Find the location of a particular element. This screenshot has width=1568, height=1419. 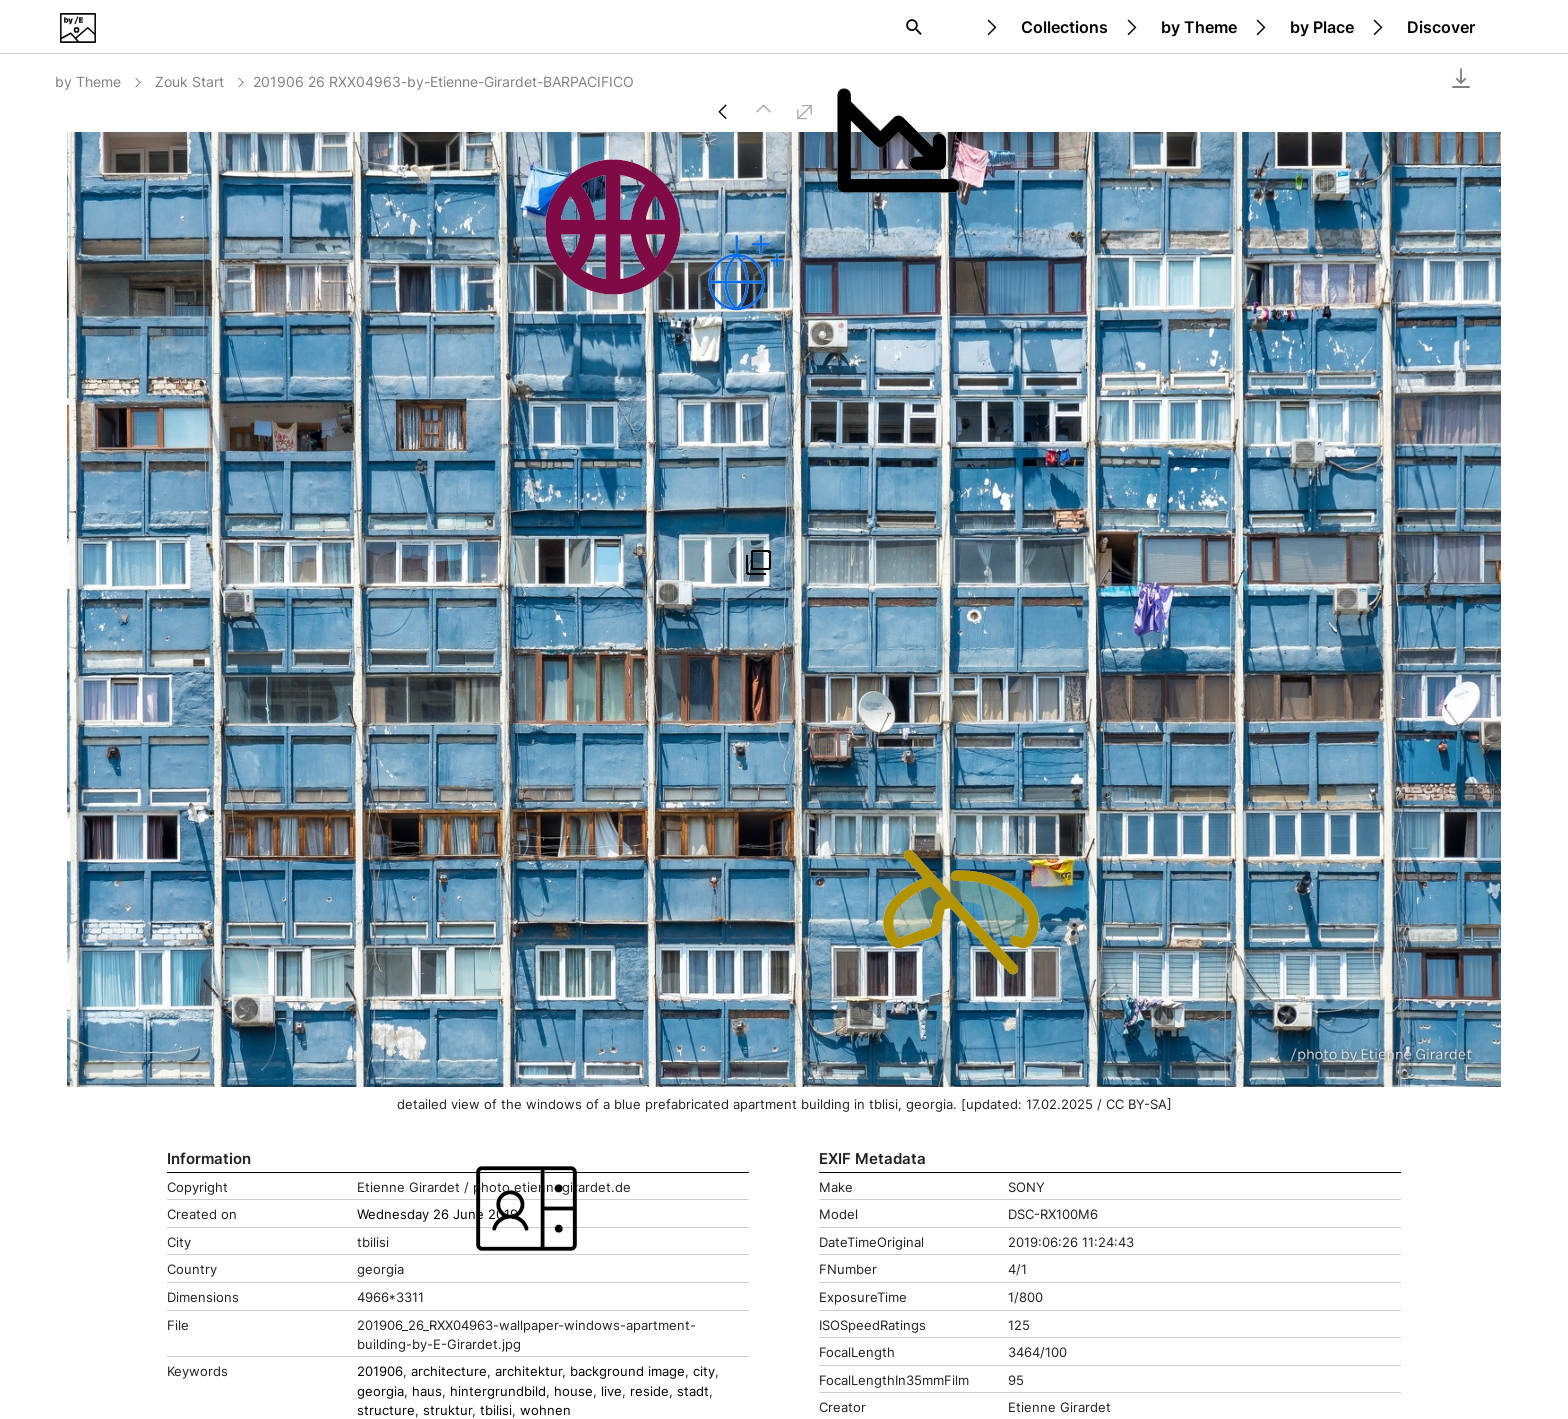

access sports or basketball-related content is located at coordinates (613, 227).